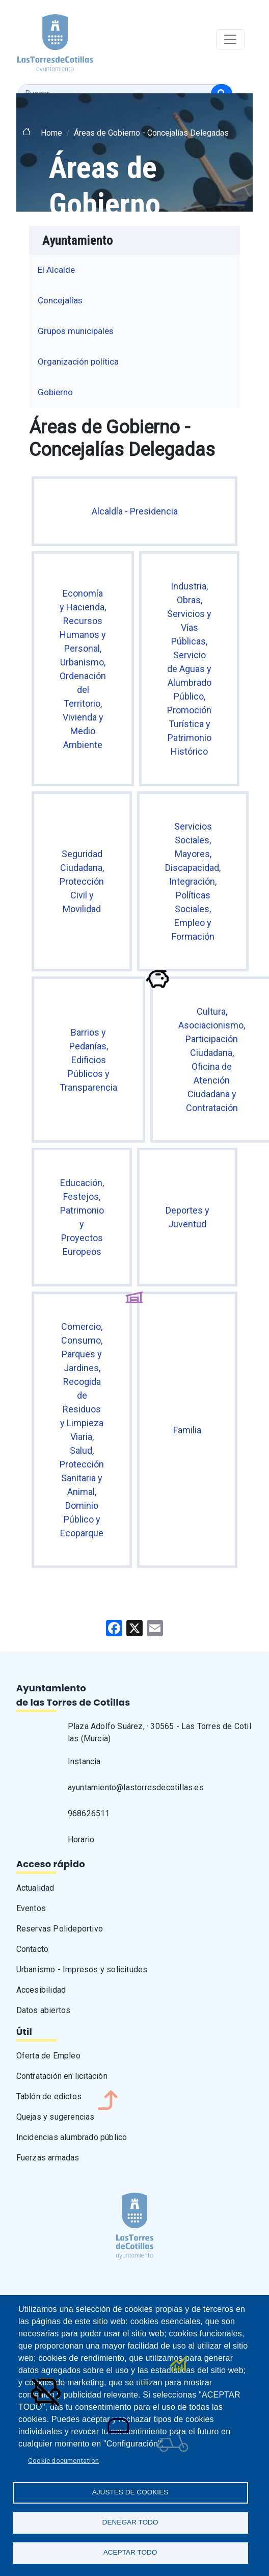 The width and height of the screenshot is (269, 2576). Describe the element at coordinates (134, 1298) in the screenshot. I see `access warehouse or storage inventory` at that location.